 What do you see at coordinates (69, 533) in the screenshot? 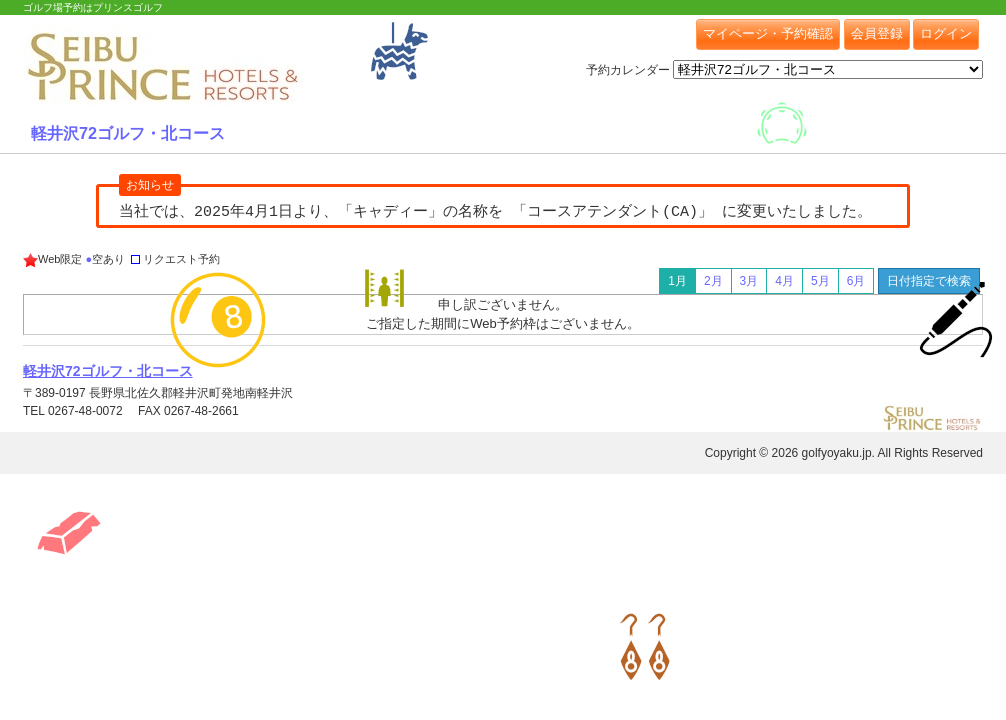
I see `select clay brick as a building material` at bounding box center [69, 533].